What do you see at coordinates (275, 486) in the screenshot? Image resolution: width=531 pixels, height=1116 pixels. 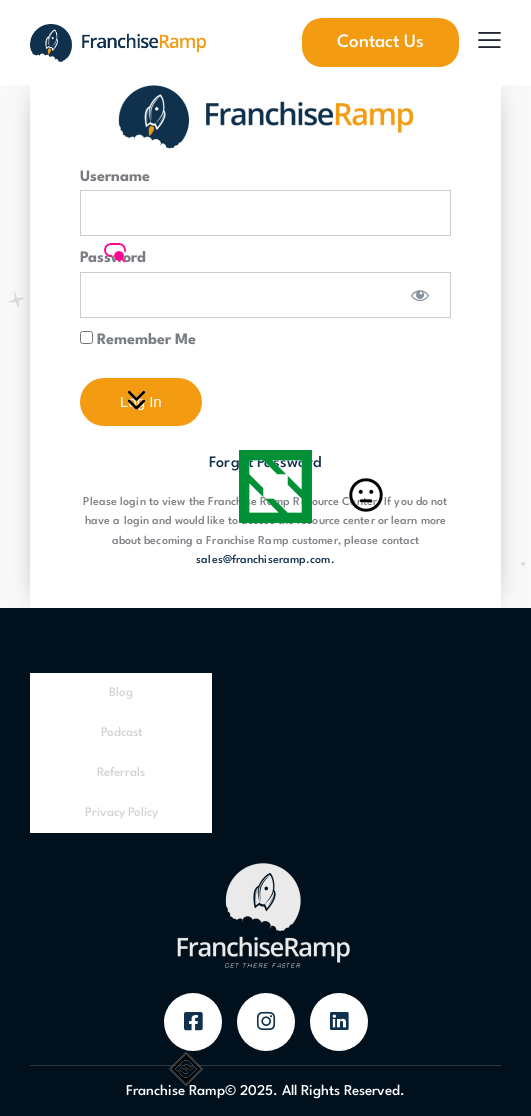 I see `navigate to CNCF (Cloud Native Computing Foundation) website or resources` at bounding box center [275, 486].